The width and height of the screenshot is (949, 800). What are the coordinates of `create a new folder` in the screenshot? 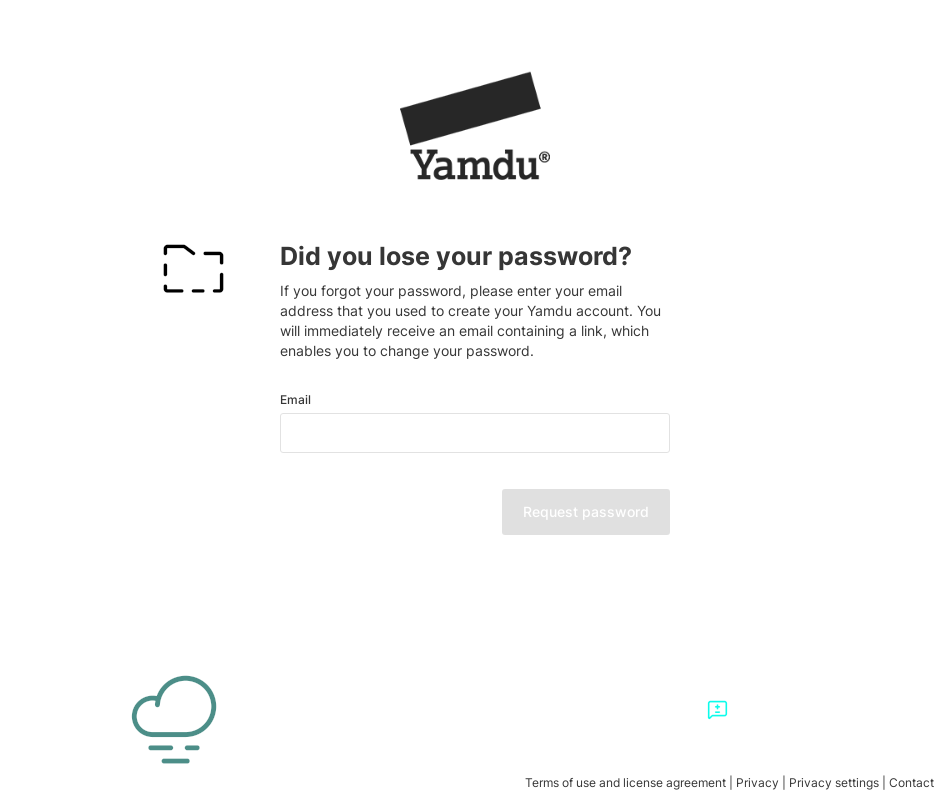 It's located at (193, 267).